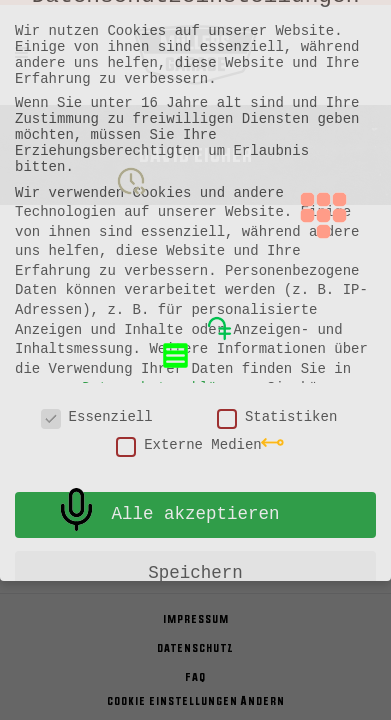  Describe the element at coordinates (175, 355) in the screenshot. I see `view list of items` at that location.